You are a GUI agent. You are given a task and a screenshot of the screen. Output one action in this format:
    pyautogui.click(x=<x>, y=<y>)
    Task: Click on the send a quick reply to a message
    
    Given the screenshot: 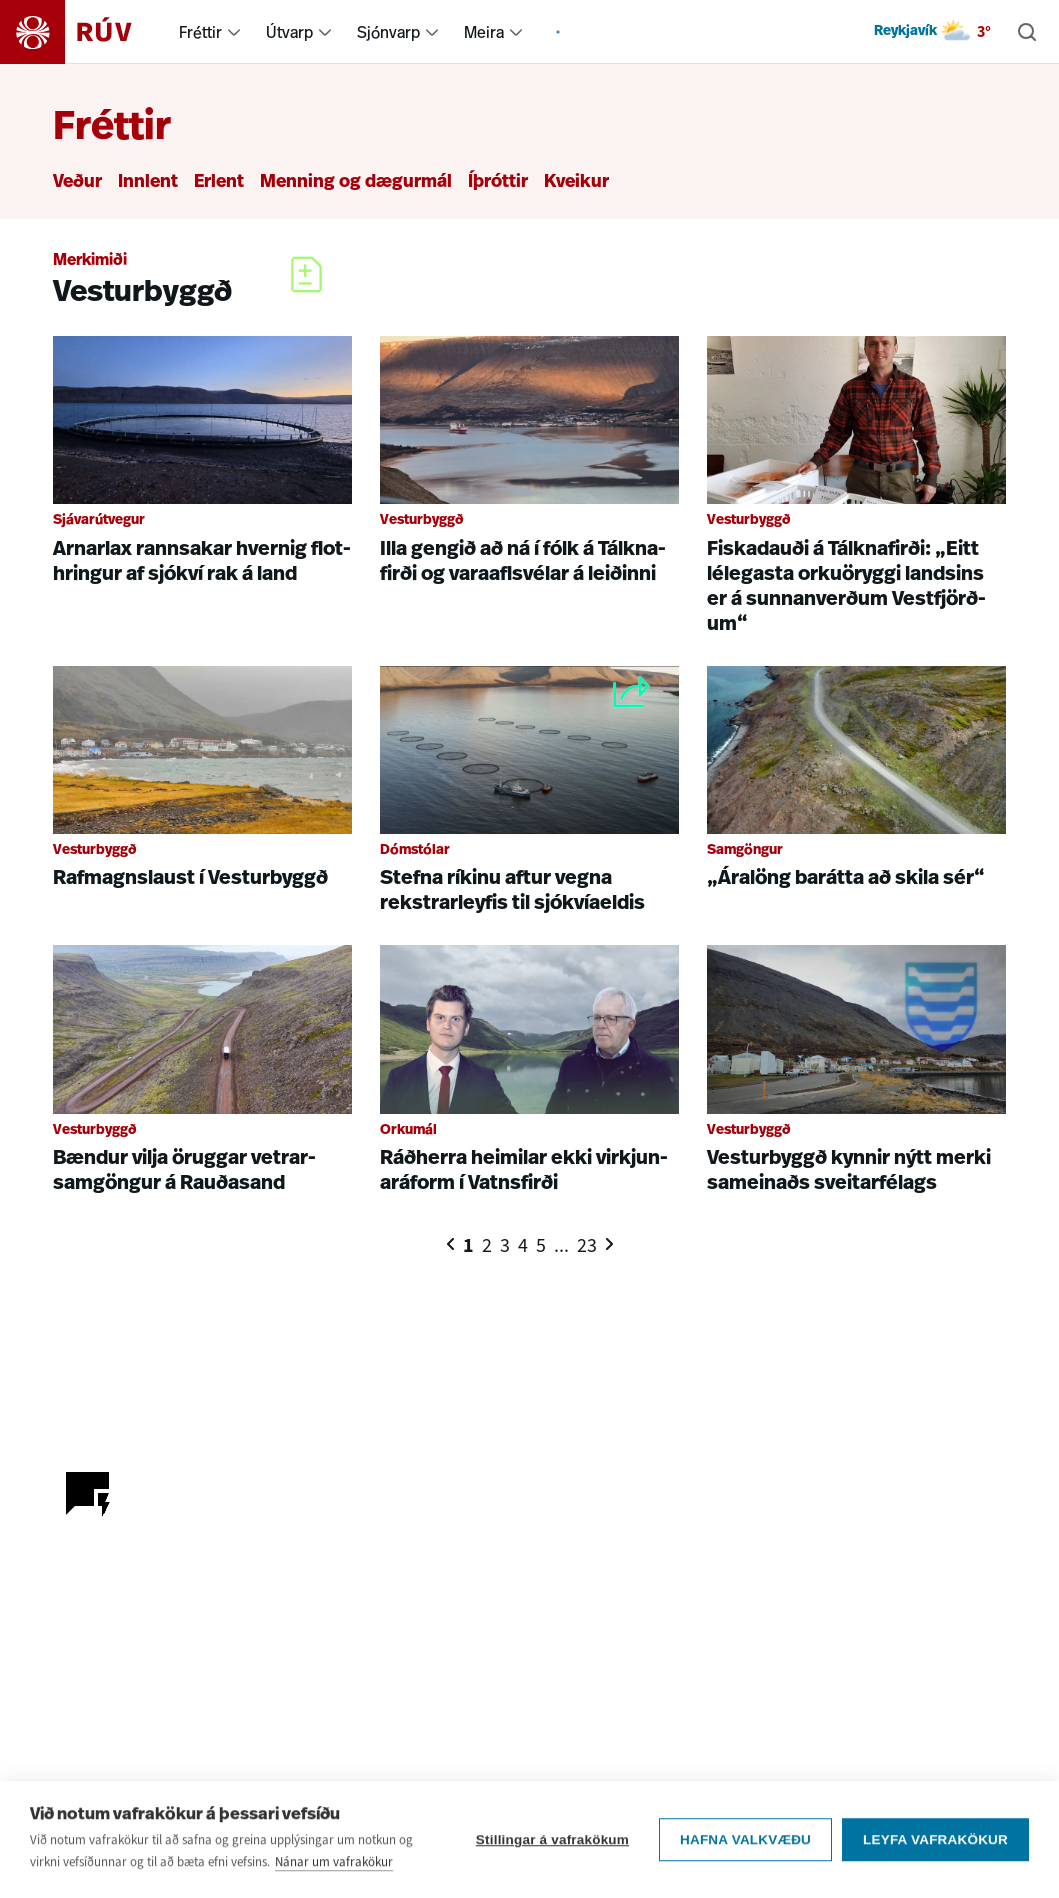 What is the action you would take?
    pyautogui.click(x=87, y=1493)
    